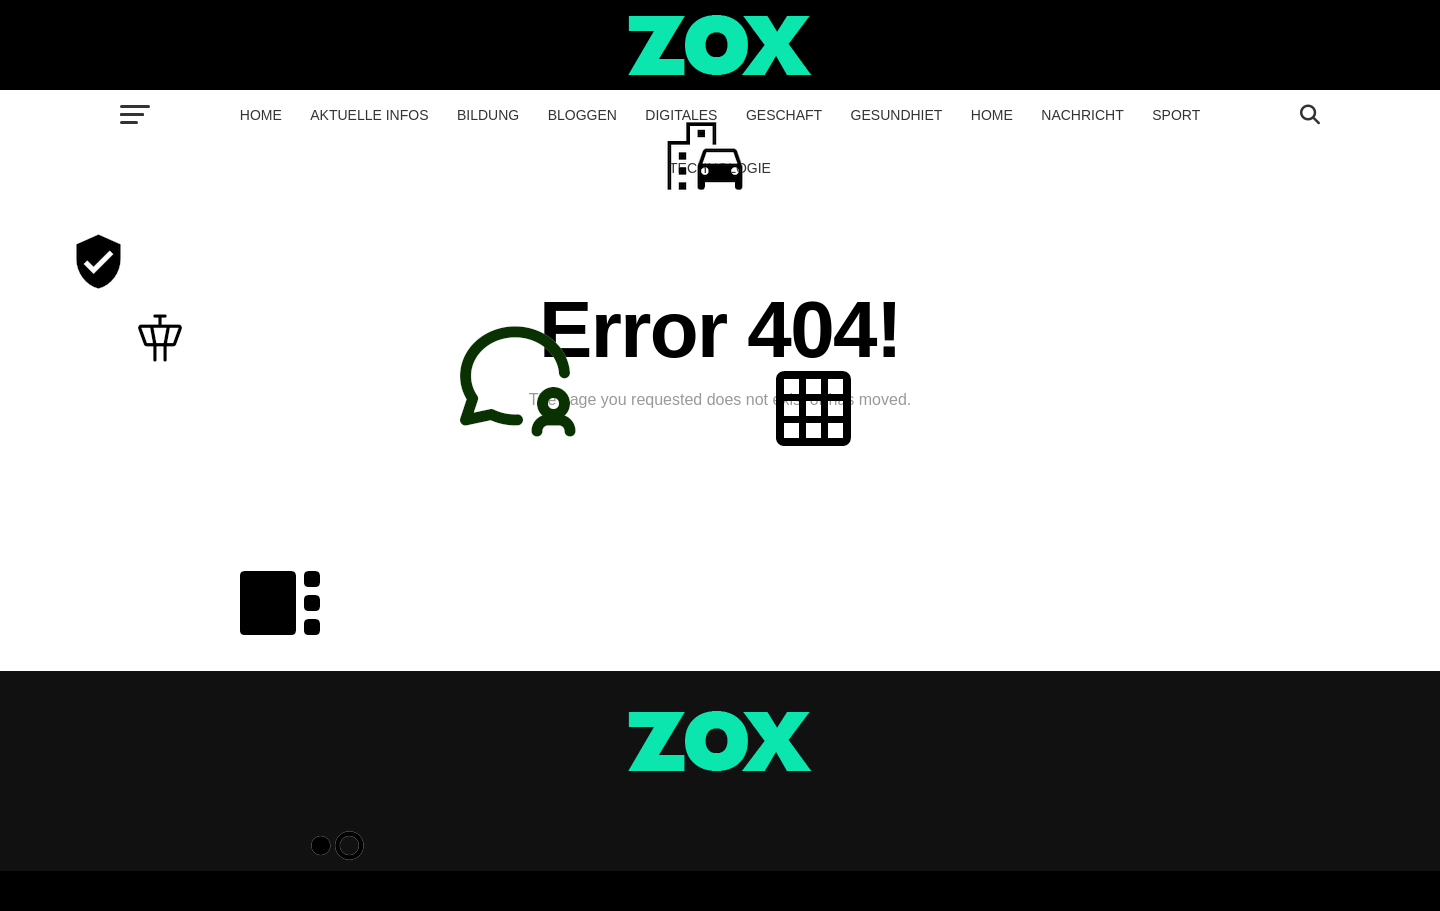 The image size is (1440, 911). What do you see at coordinates (705, 156) in the screenshot?
I see `access transportation or commute options` at bounding box center [705, 156].